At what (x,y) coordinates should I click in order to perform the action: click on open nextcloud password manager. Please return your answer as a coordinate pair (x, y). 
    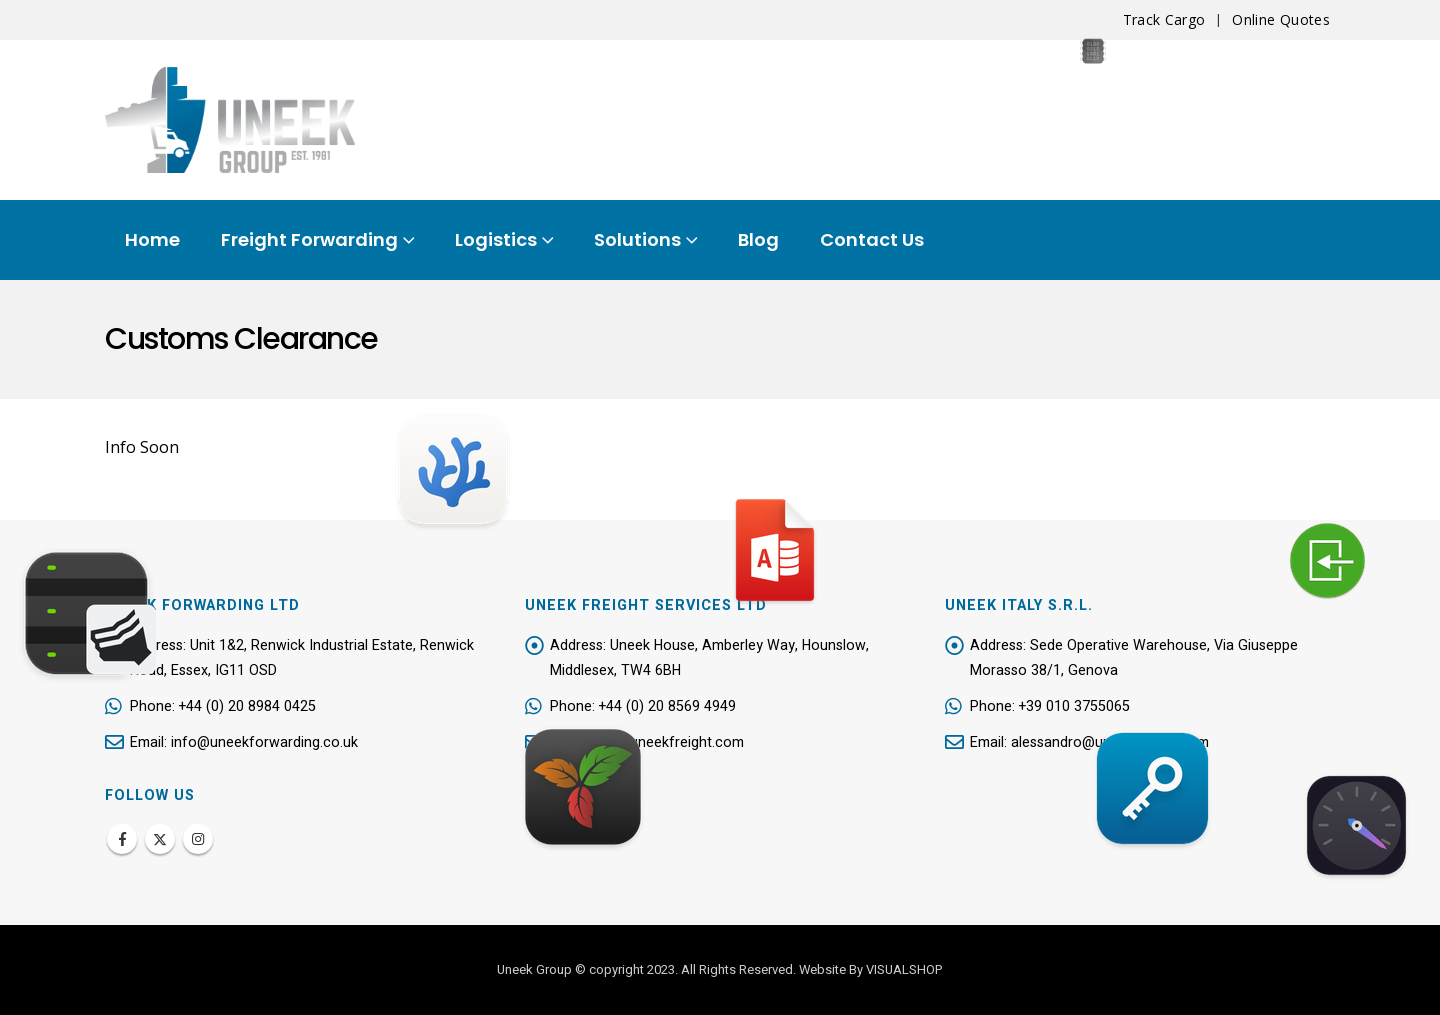
    Looking at the image, I should click on (1152, 788).